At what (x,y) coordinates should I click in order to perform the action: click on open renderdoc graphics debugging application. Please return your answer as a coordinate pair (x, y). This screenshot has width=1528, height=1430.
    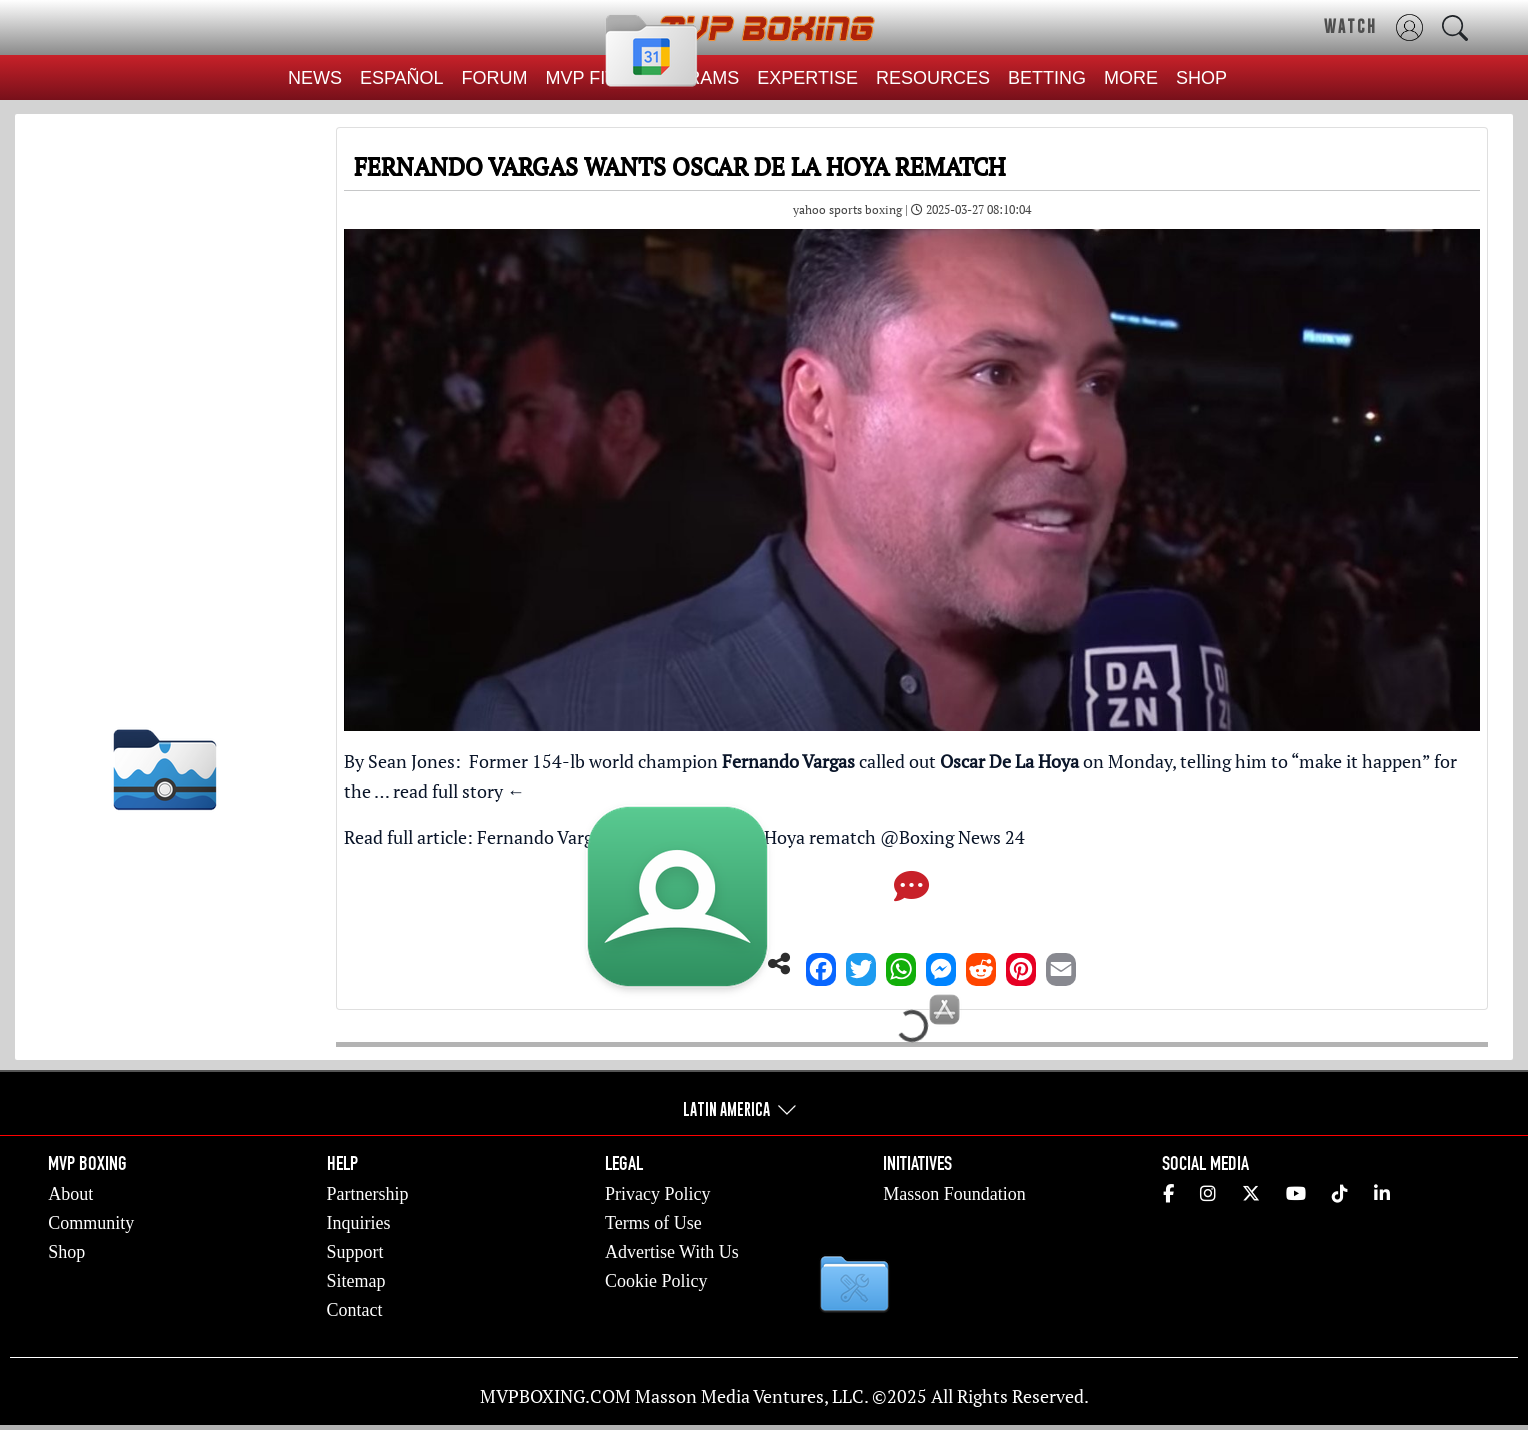
    Looking at the image, I should click on (677, 896).